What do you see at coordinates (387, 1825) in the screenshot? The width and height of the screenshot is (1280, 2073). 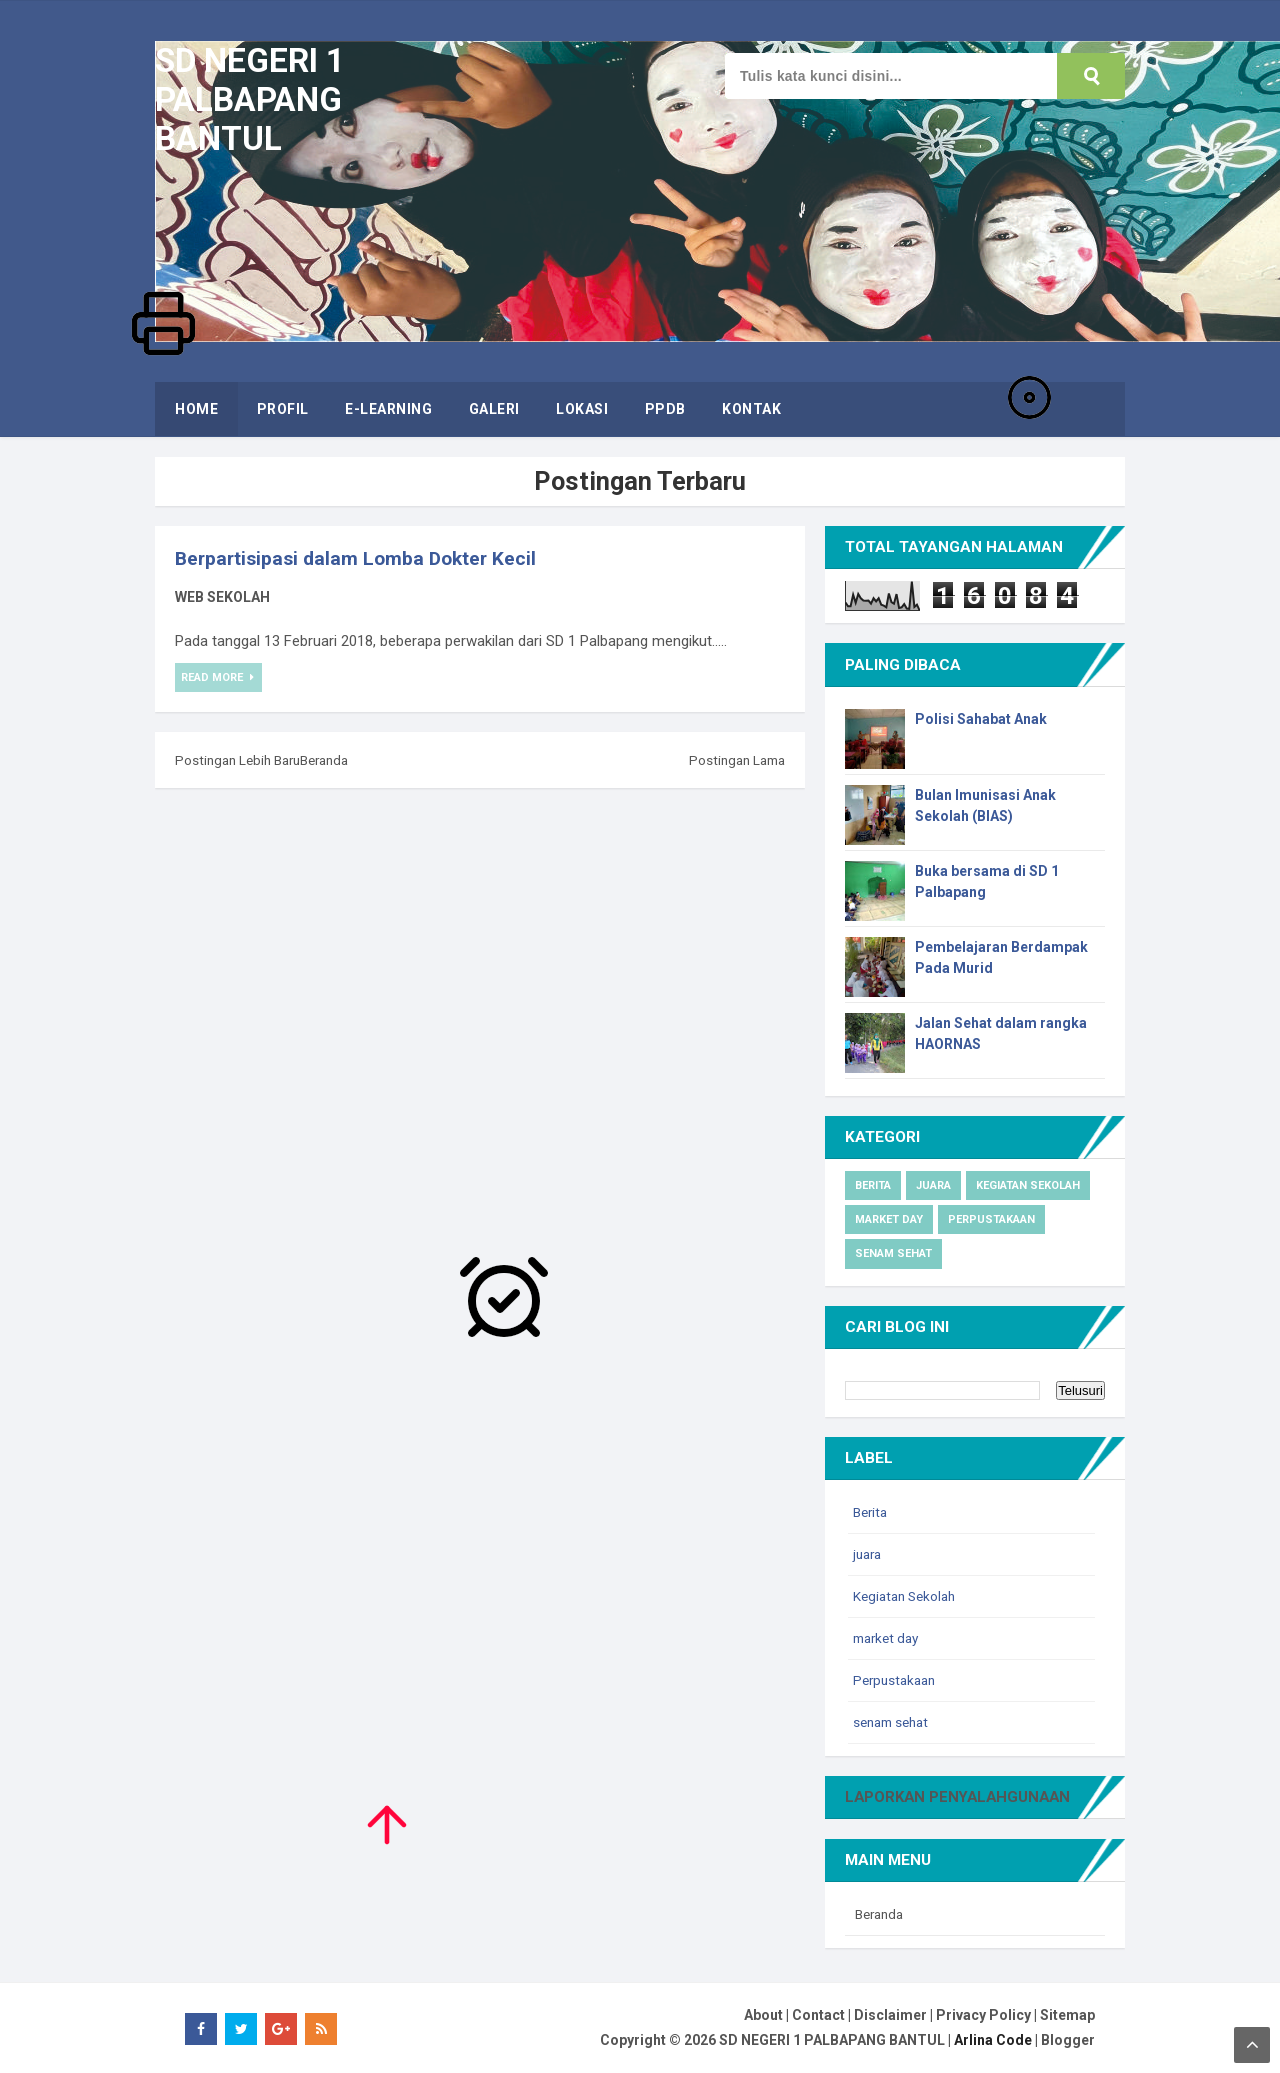 I see `scroll to top of page` at bounding box center [387, 1825].